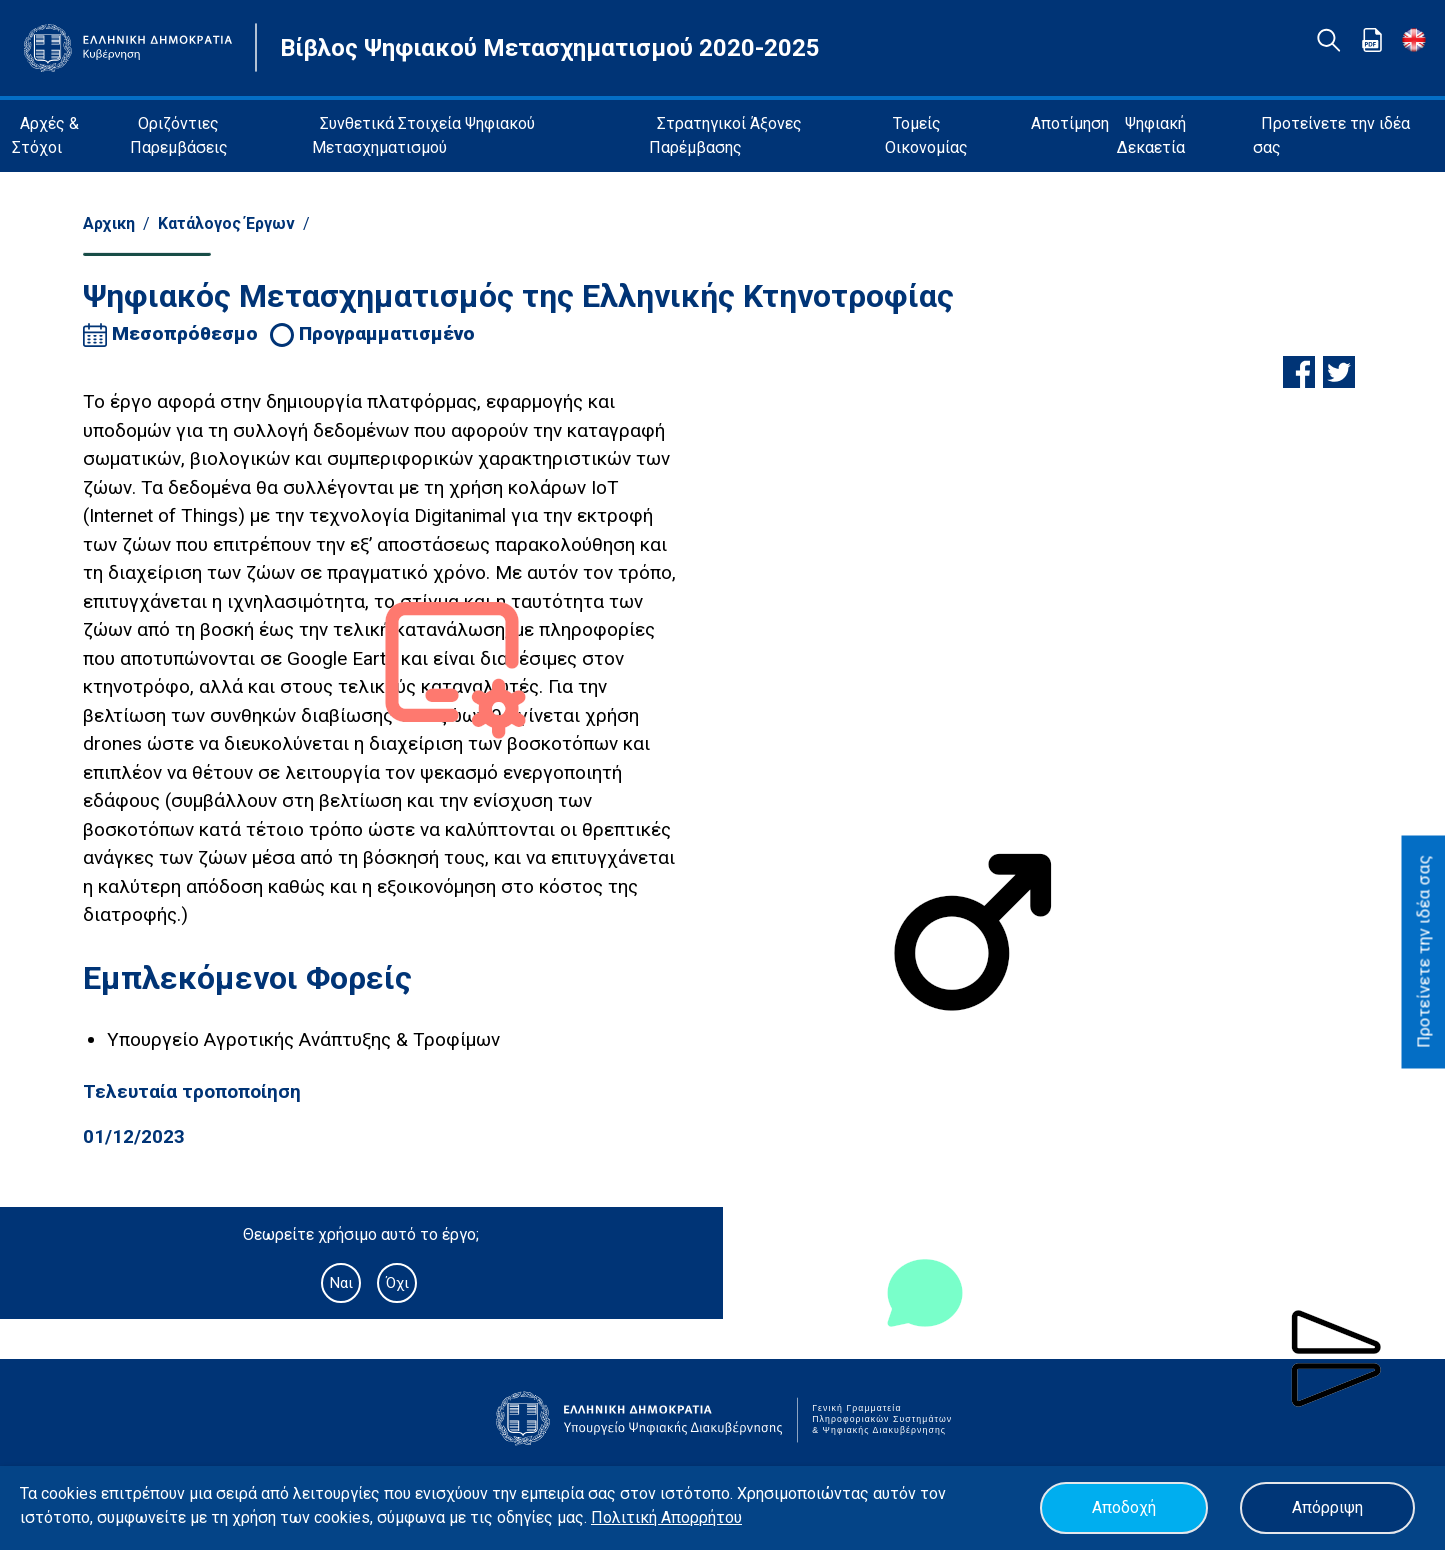 Image resolution: width=1445 pixels, height=1550 pixels. What do you see at coordinates (1332, 1358) in the screenshot?
I see `flip image vertically` at bounding box center [1332, 1358].